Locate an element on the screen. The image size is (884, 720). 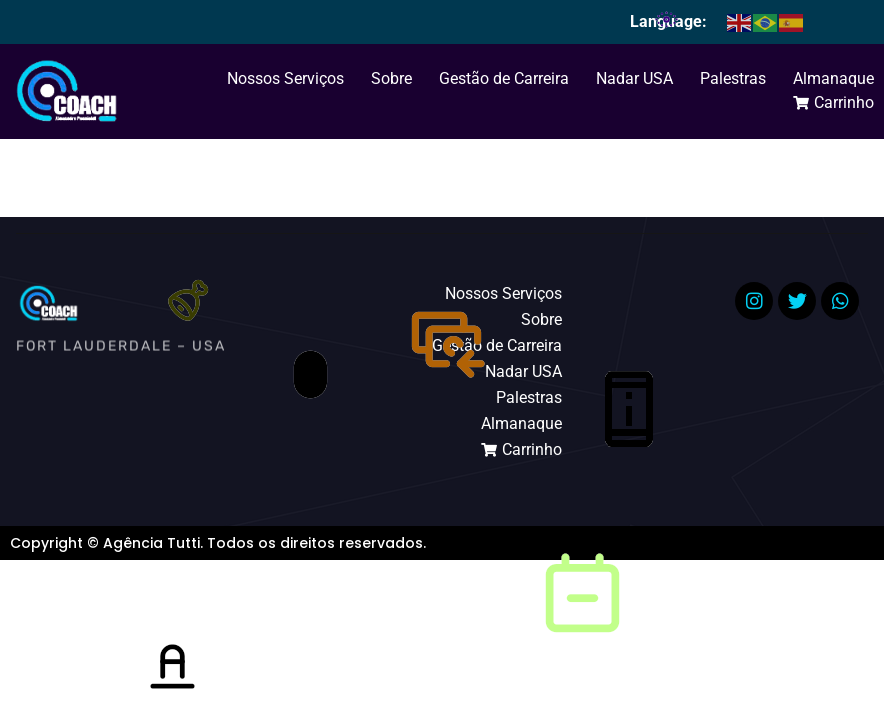
preview mode with limited visibility is located at coordinates (666, 19).